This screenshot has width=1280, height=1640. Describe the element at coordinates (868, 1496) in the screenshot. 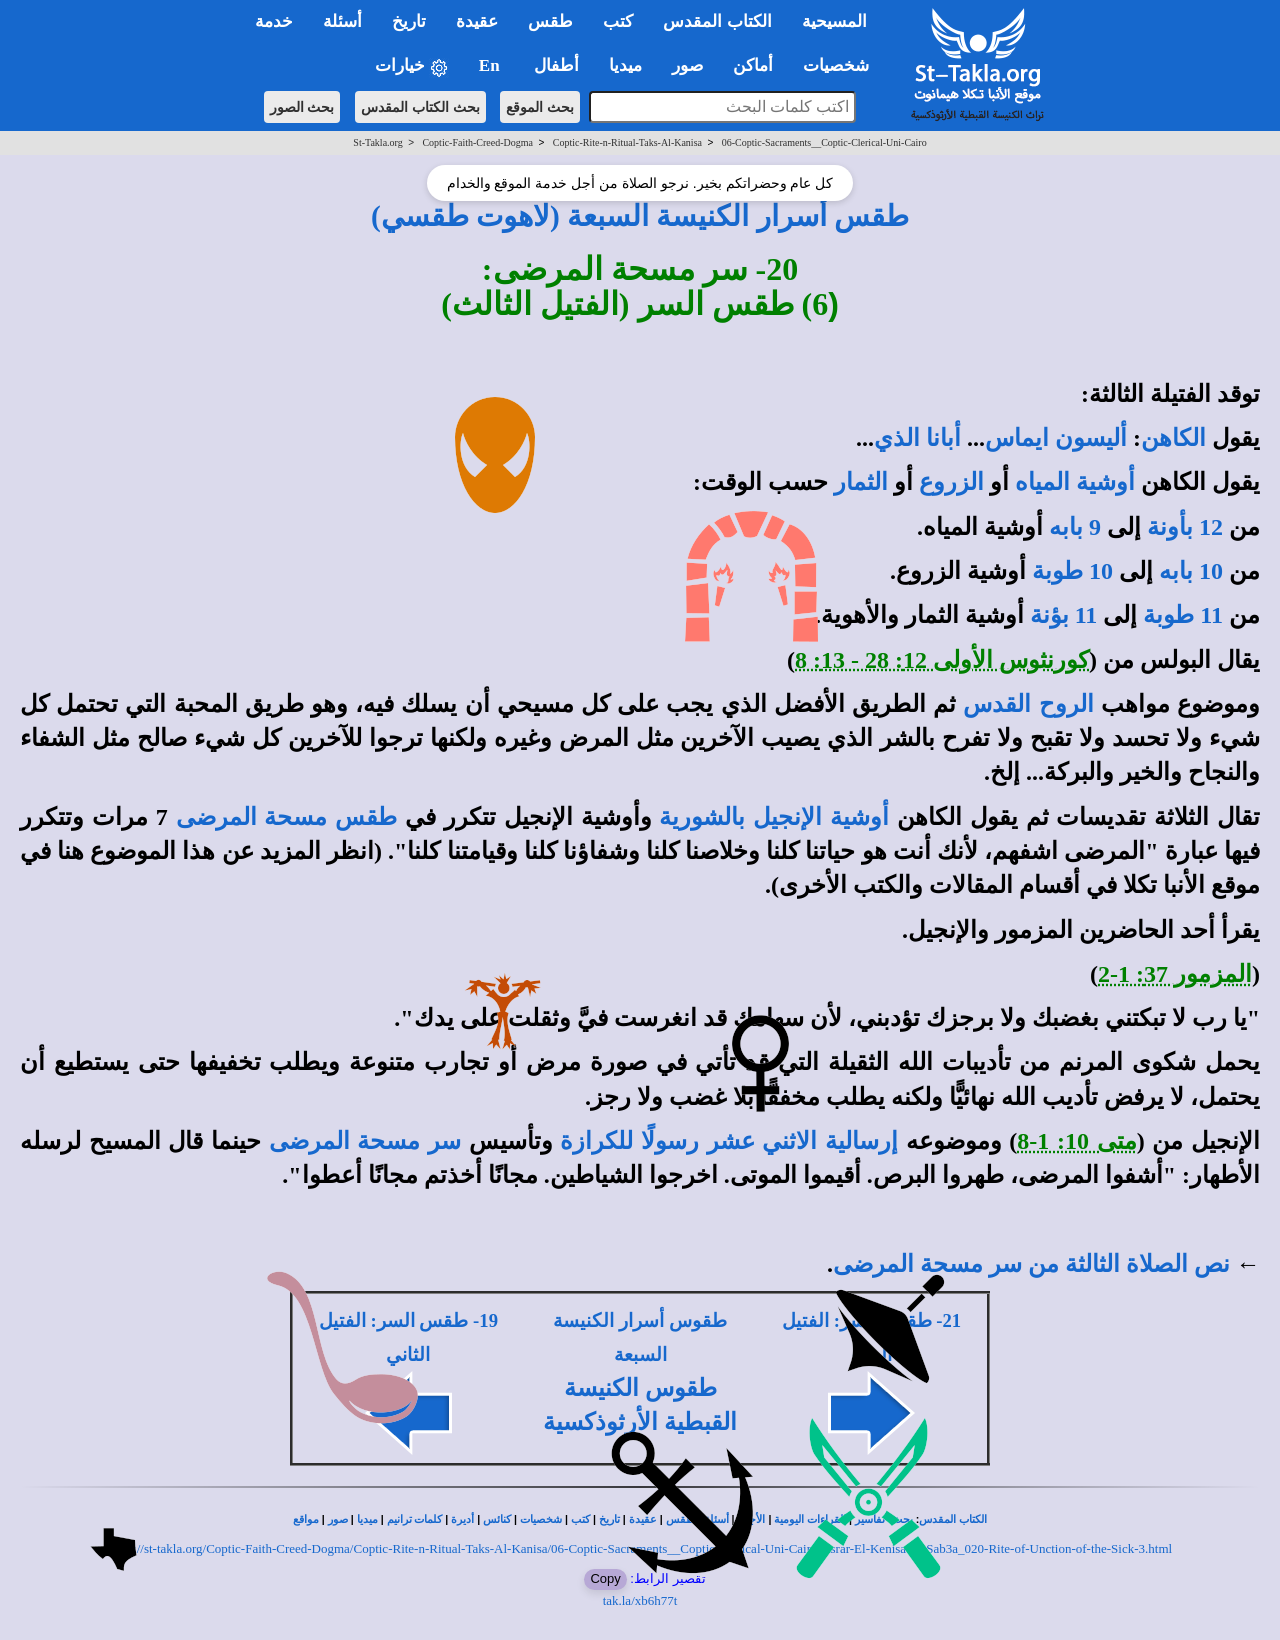

I see `trim or cut selected content` at that location.